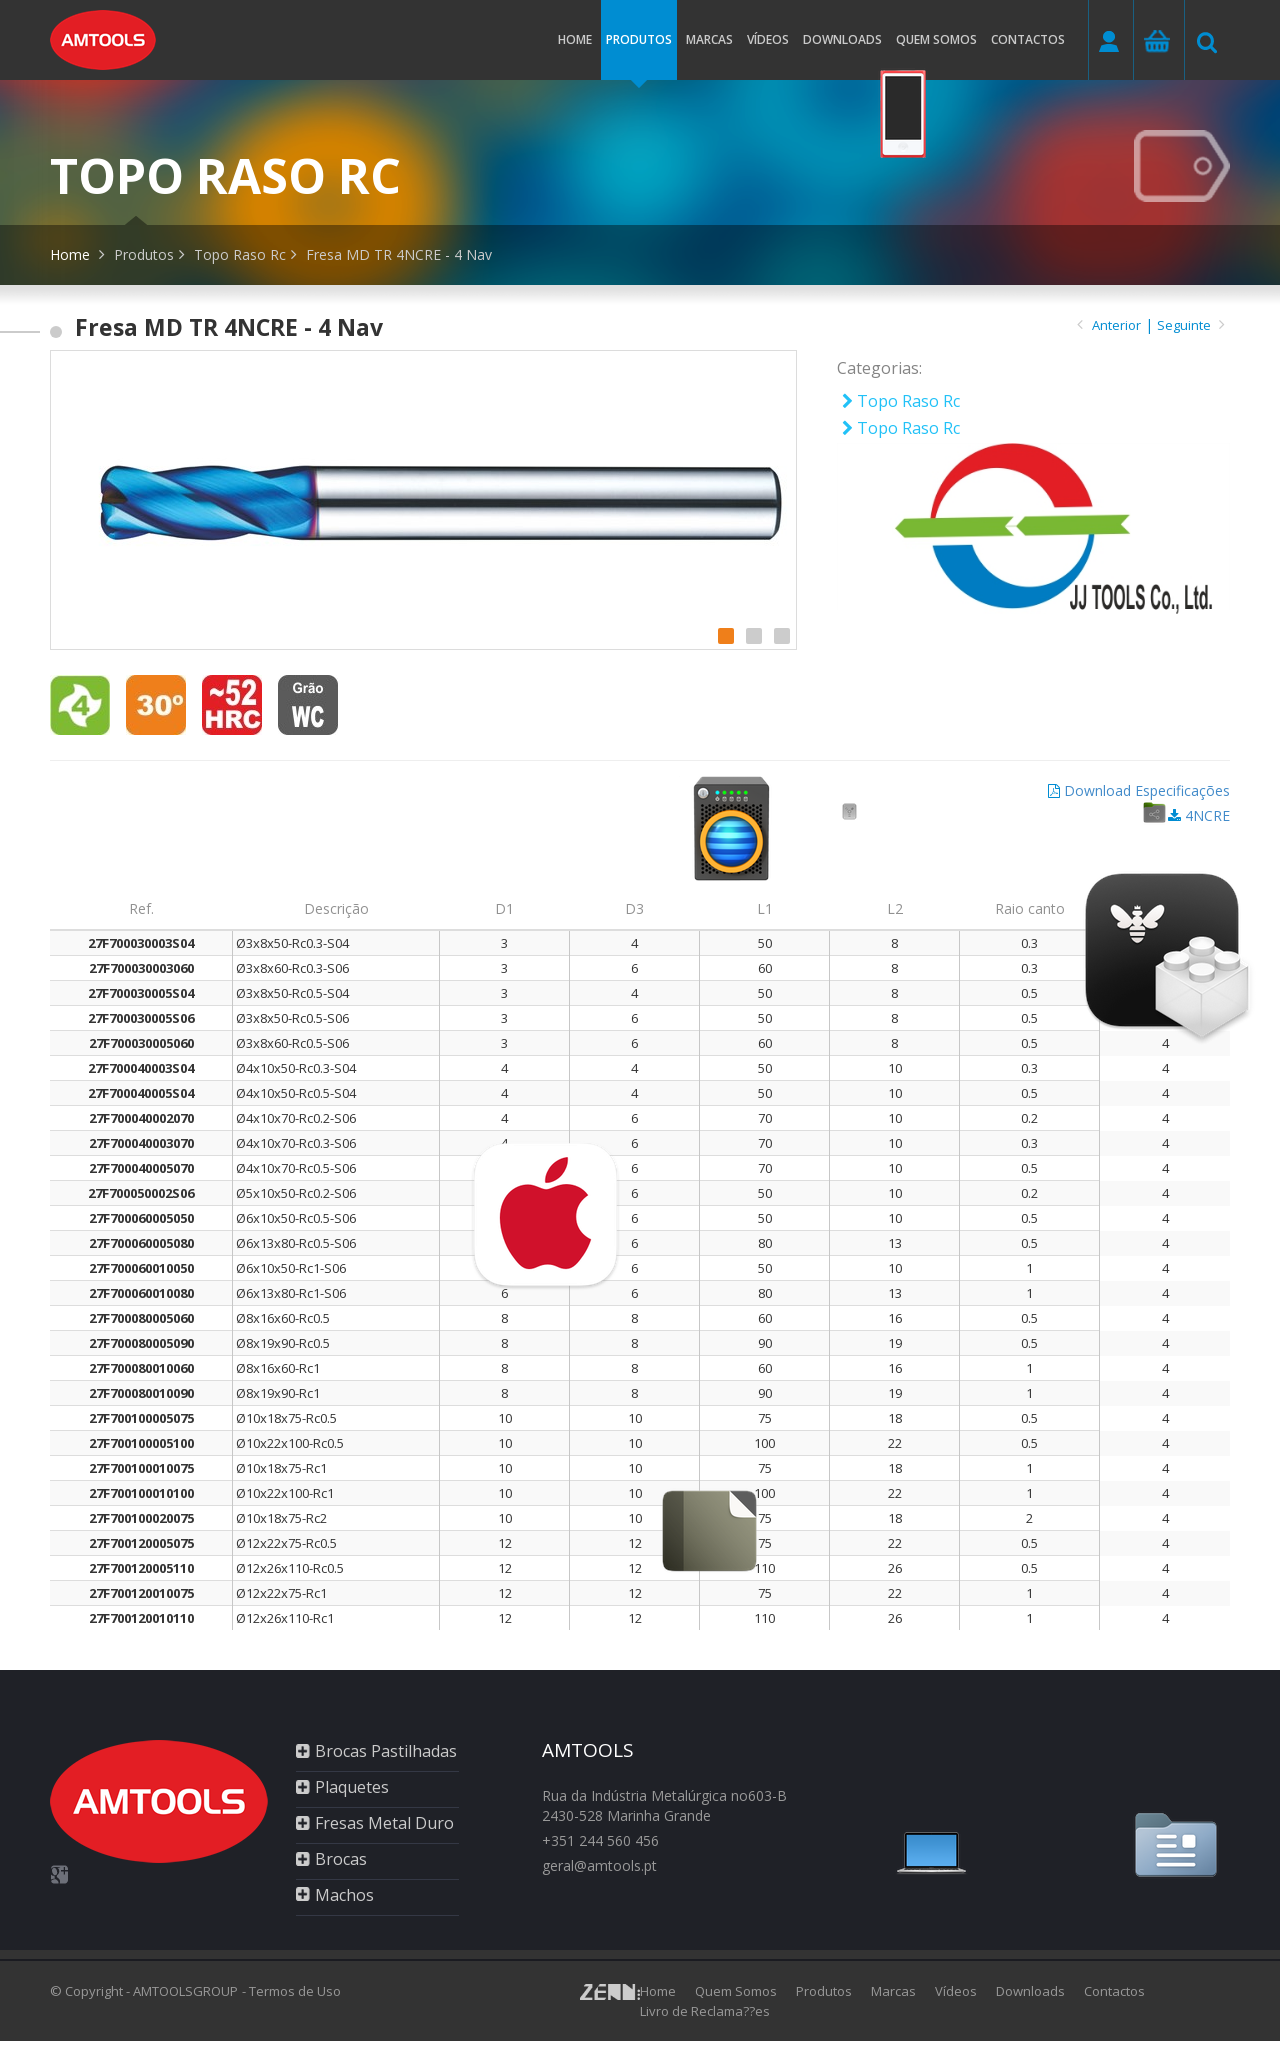 The height and width of the screenshot is (2061, 1280). I want to click on change desktop wallpaper settings, so click(709, 1527).